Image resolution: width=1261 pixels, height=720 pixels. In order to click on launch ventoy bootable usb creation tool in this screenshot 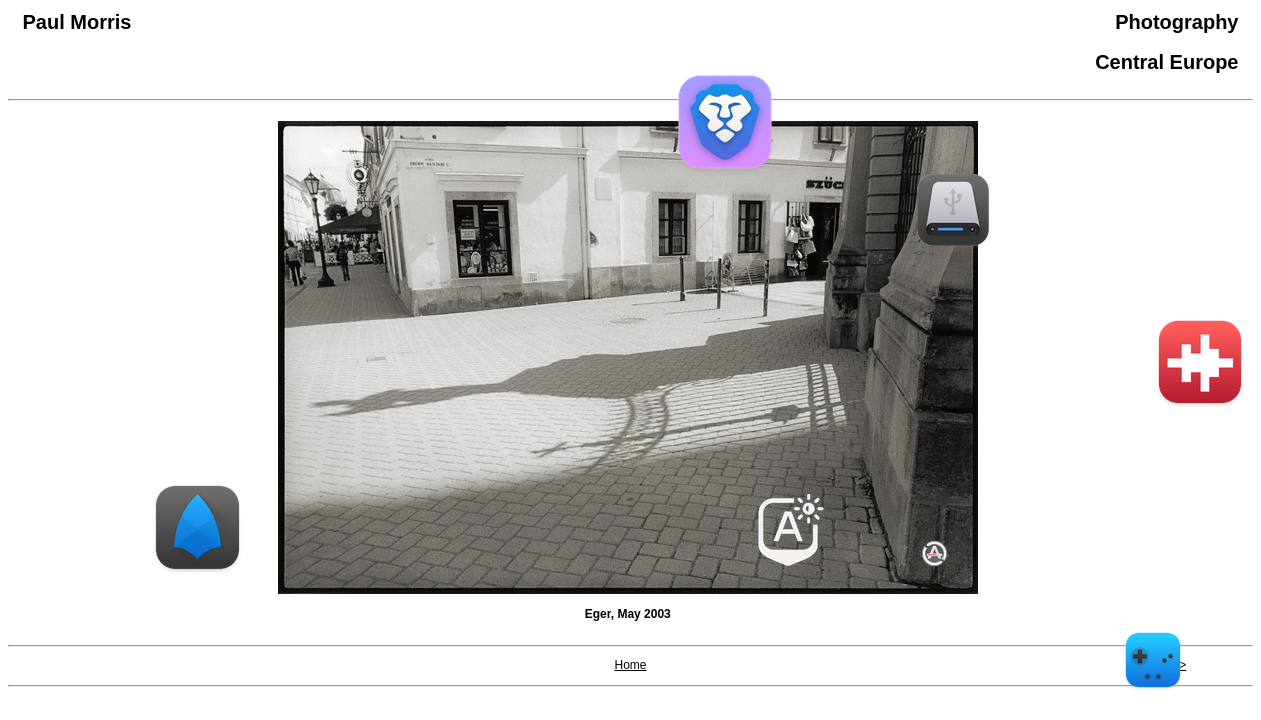, I will do `click(953, 210)`.